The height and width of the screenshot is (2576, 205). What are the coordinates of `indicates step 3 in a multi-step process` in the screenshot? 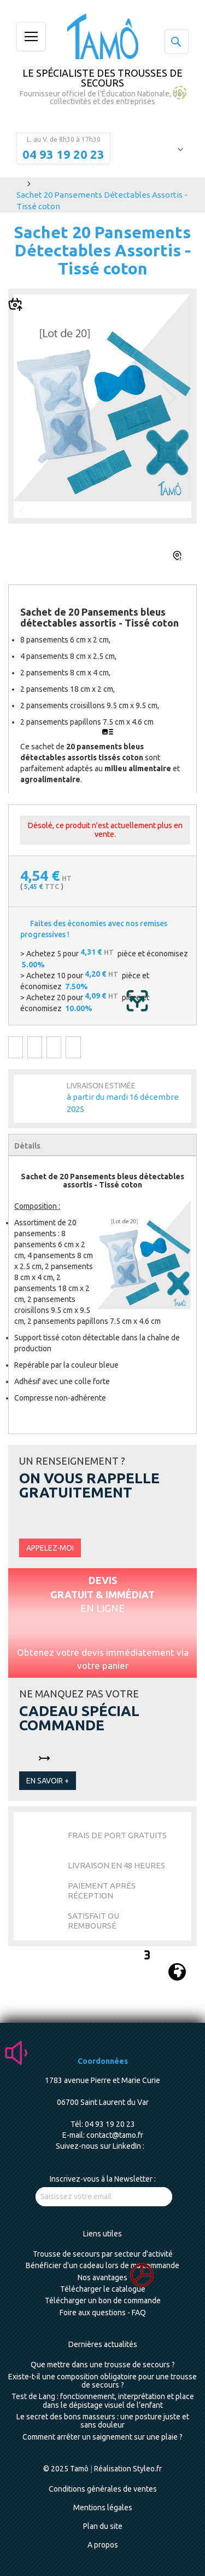 It's located at (147, 1955).